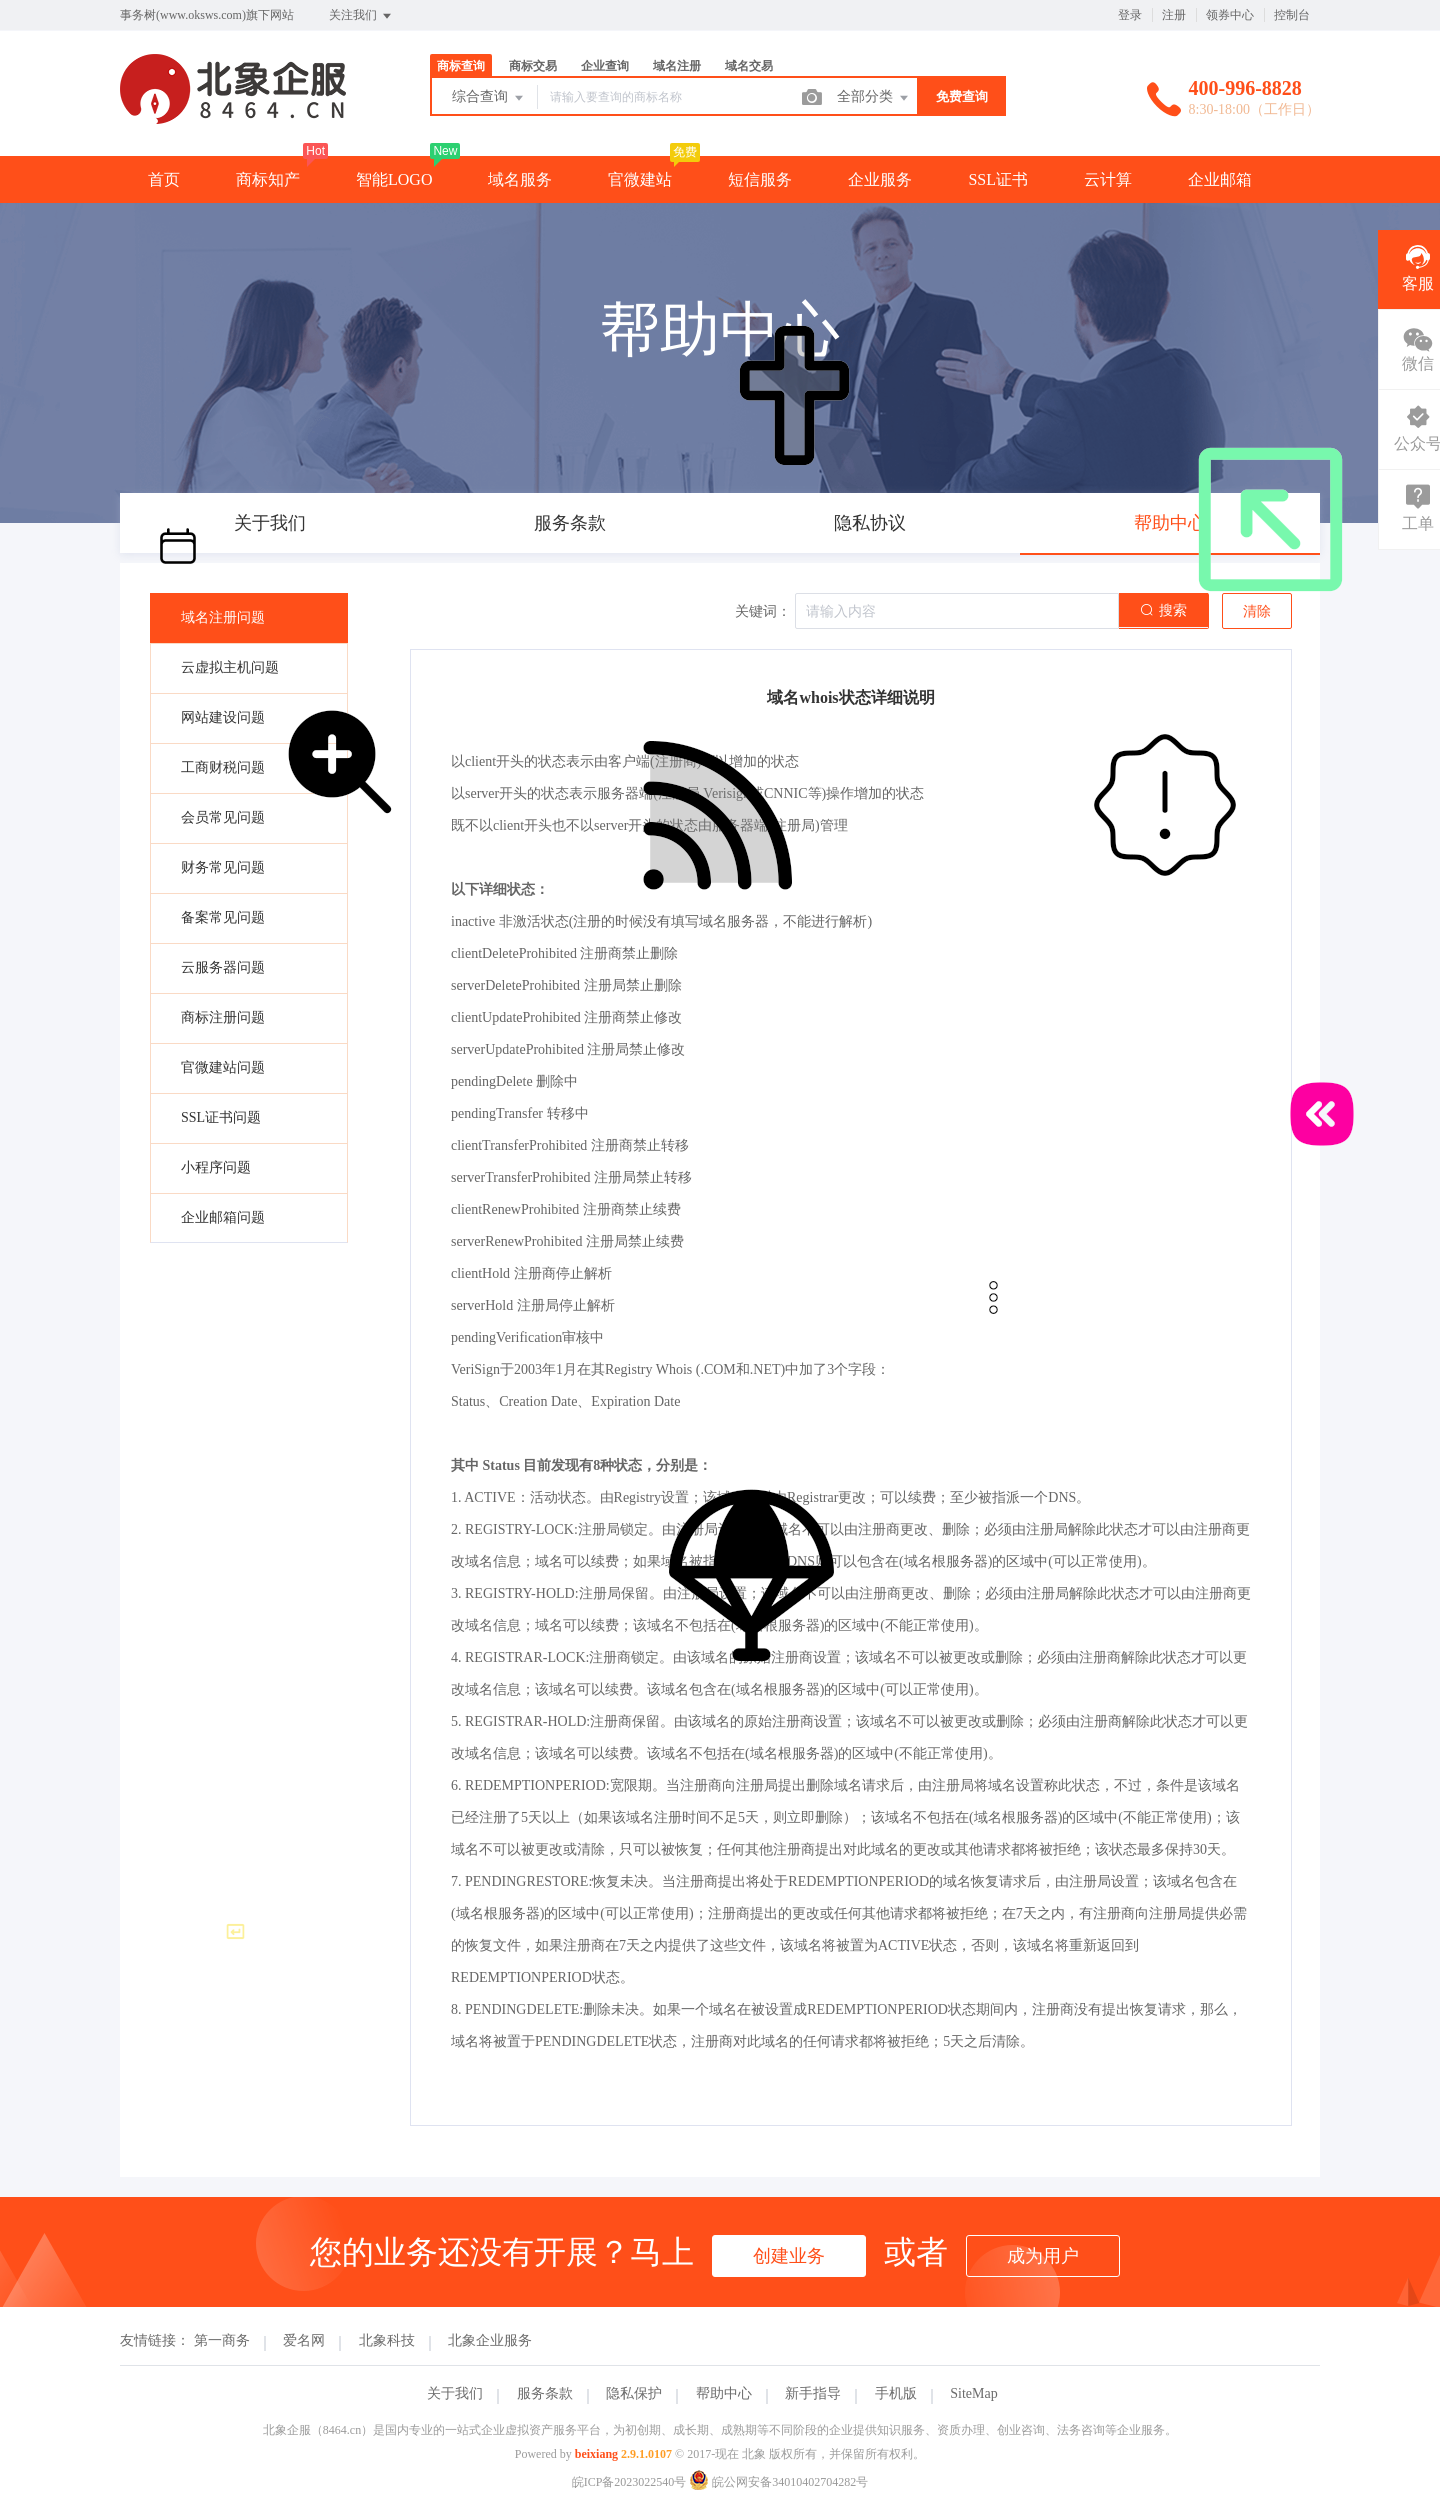 Image resolution: width=1440 pixels, height=2508 pixels. What do you see at coordinates (711, 822) in the screenshot?
I see `subscribe to RSS feed` at bounding box center [711, 822].